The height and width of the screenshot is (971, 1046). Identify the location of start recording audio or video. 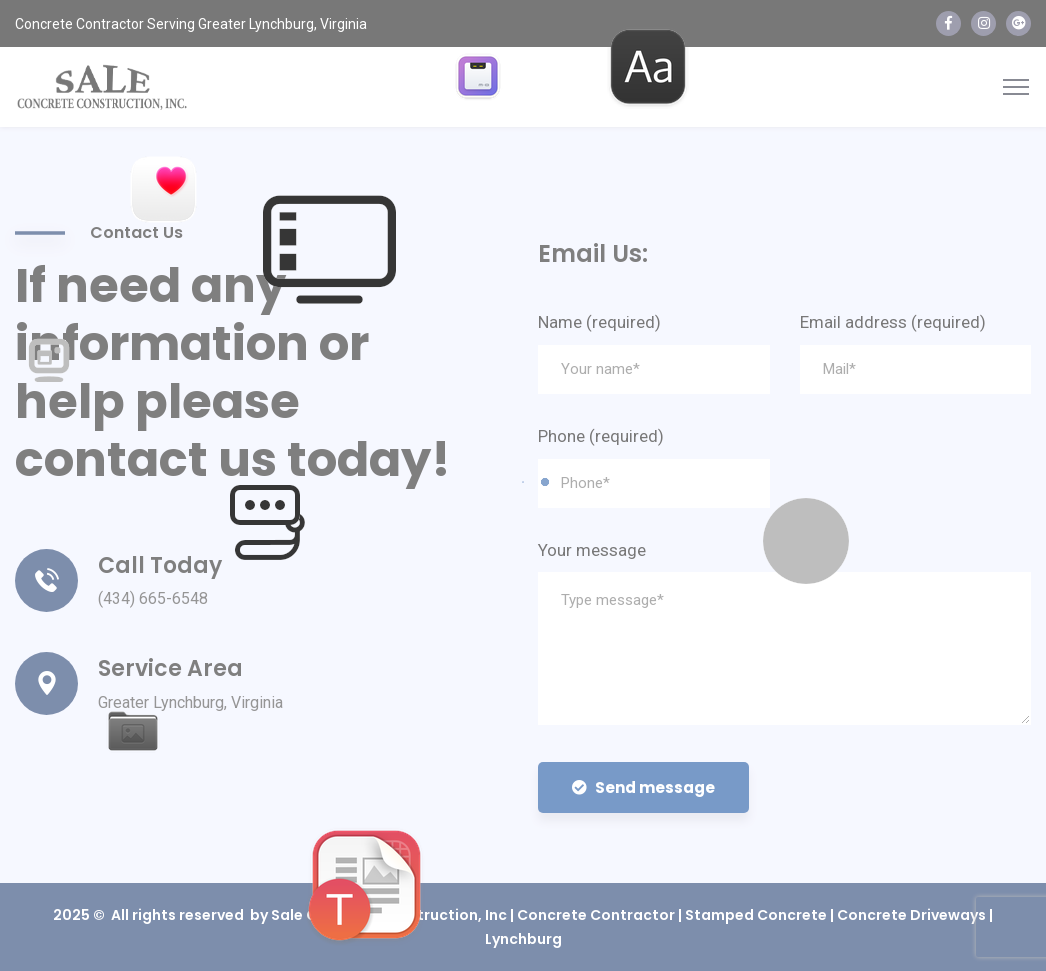
(806, 541).